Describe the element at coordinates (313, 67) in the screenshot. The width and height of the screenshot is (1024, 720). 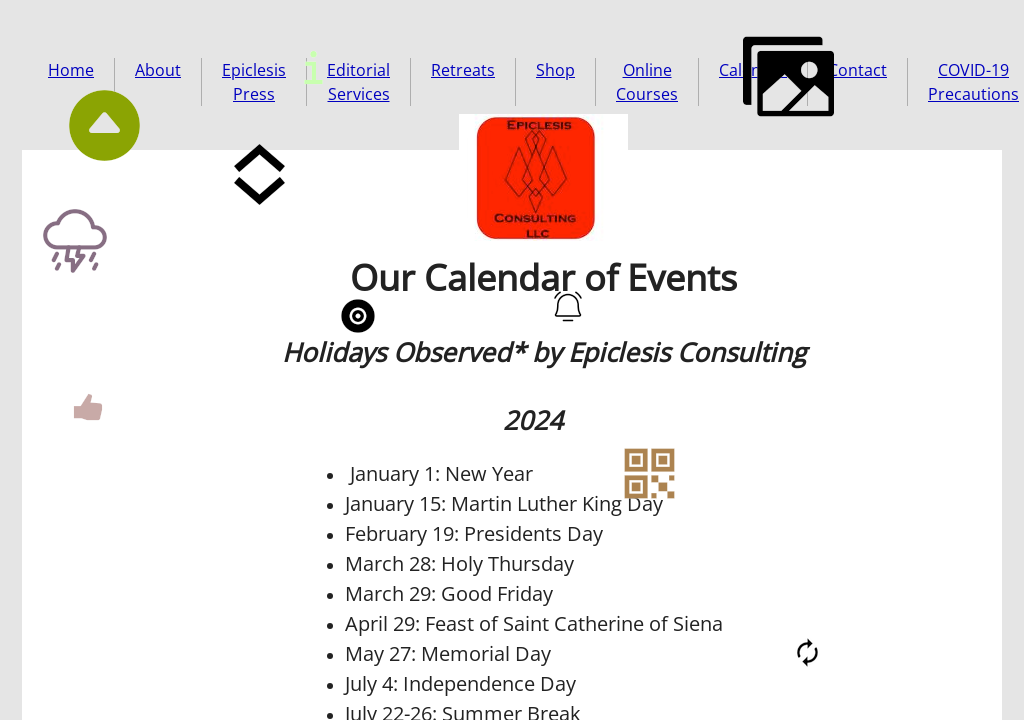
I see `view more information or details` at that location.